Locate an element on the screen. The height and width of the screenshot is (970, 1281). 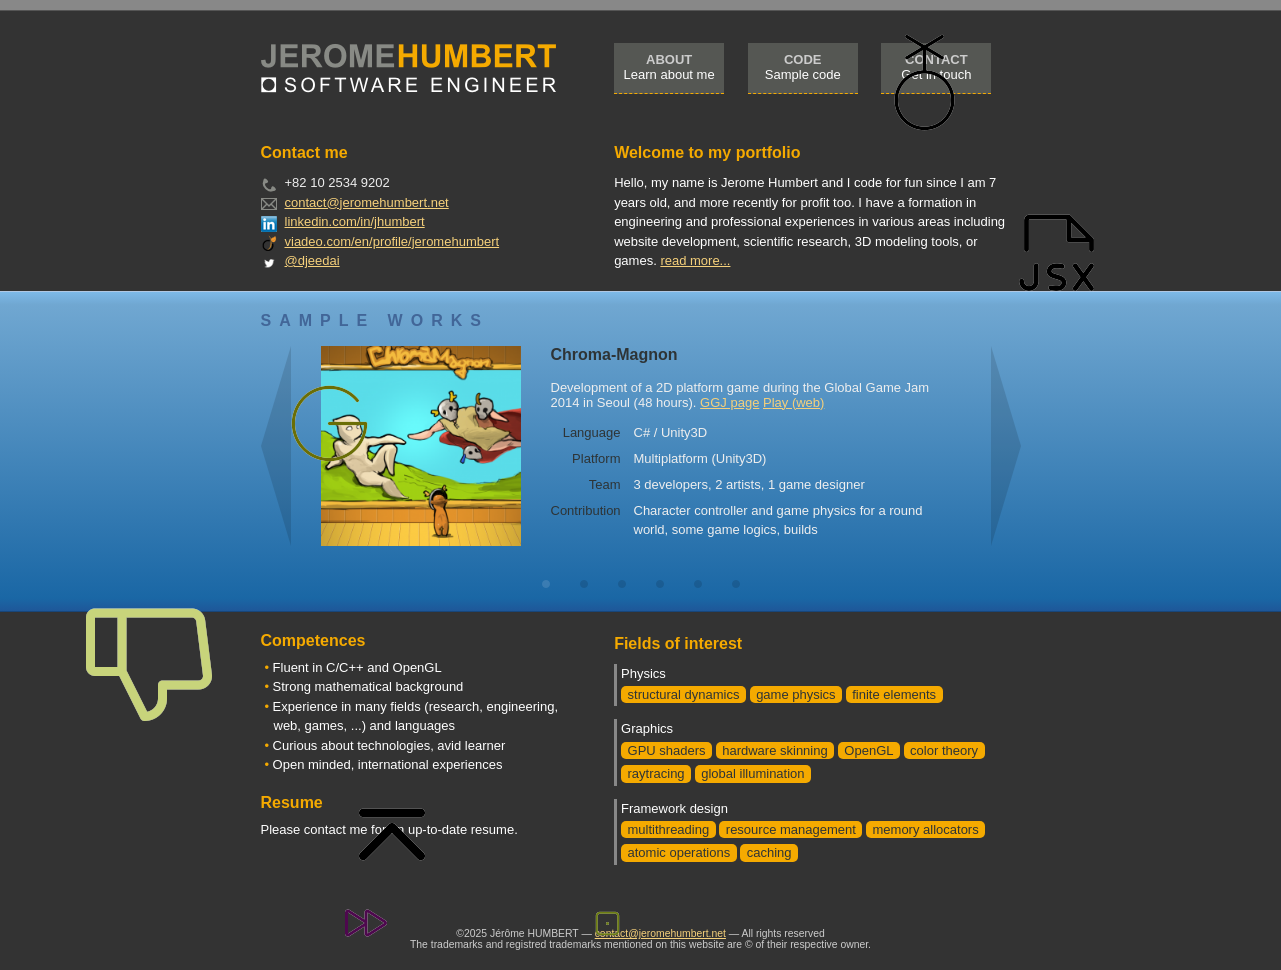
sign in with Google is located at coordinates (329, 423).